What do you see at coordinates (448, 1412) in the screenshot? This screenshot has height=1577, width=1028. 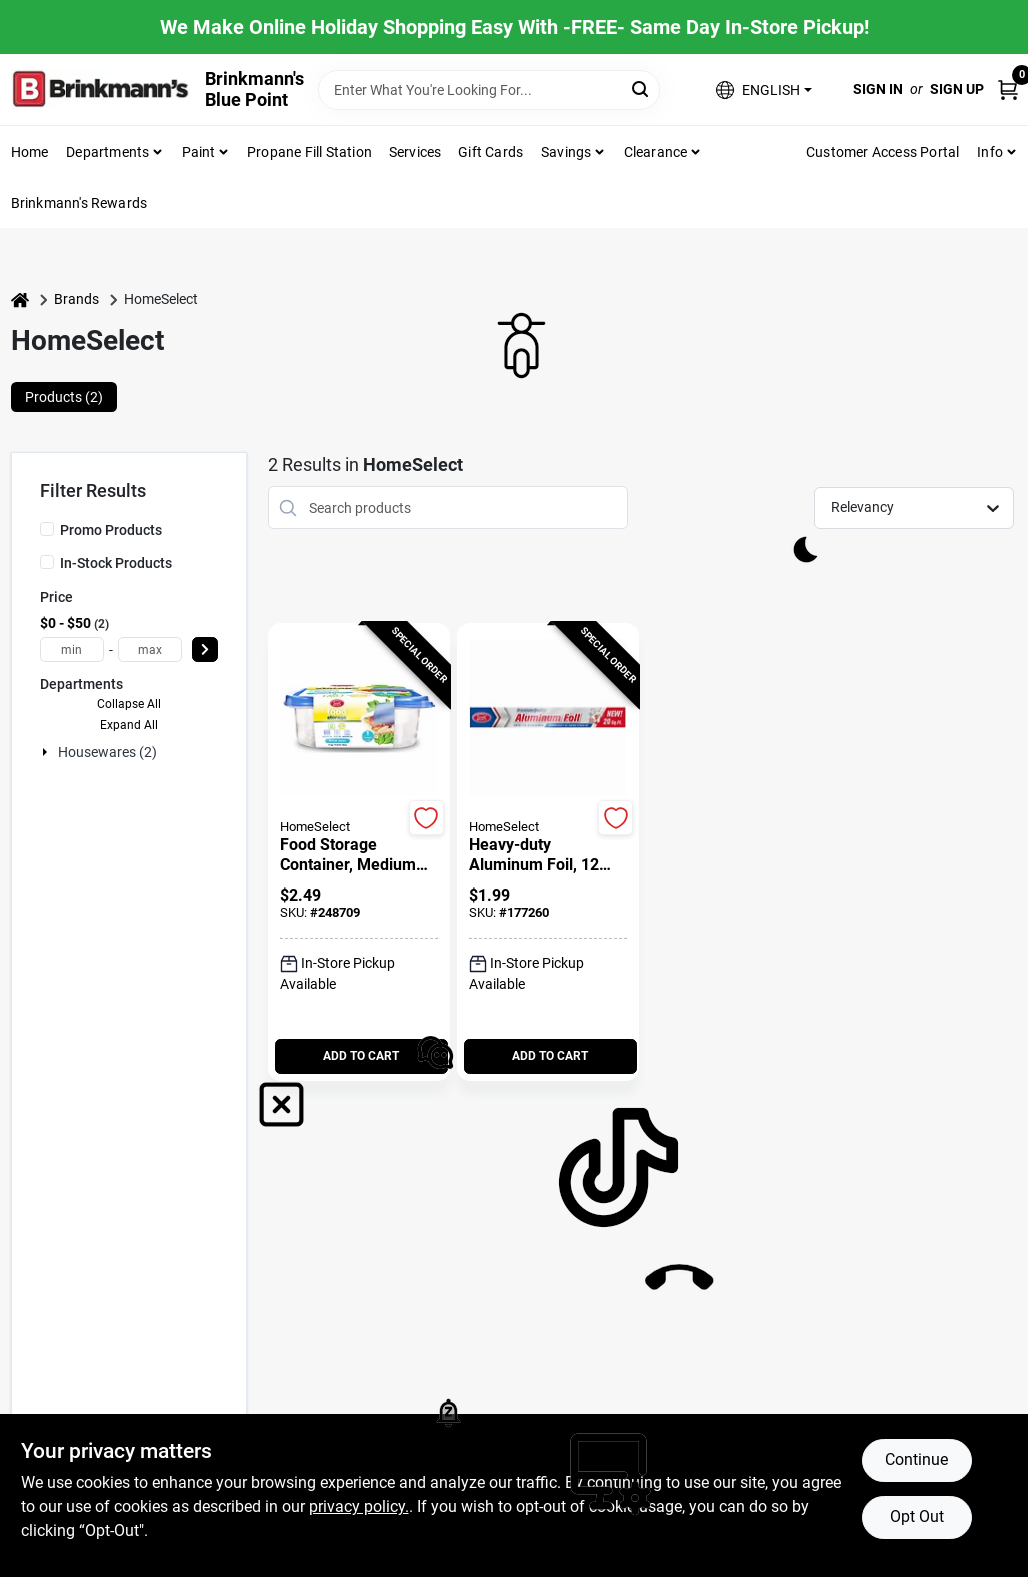 I see `notifications are currently snoozed` at bounding box center [448, 1412].